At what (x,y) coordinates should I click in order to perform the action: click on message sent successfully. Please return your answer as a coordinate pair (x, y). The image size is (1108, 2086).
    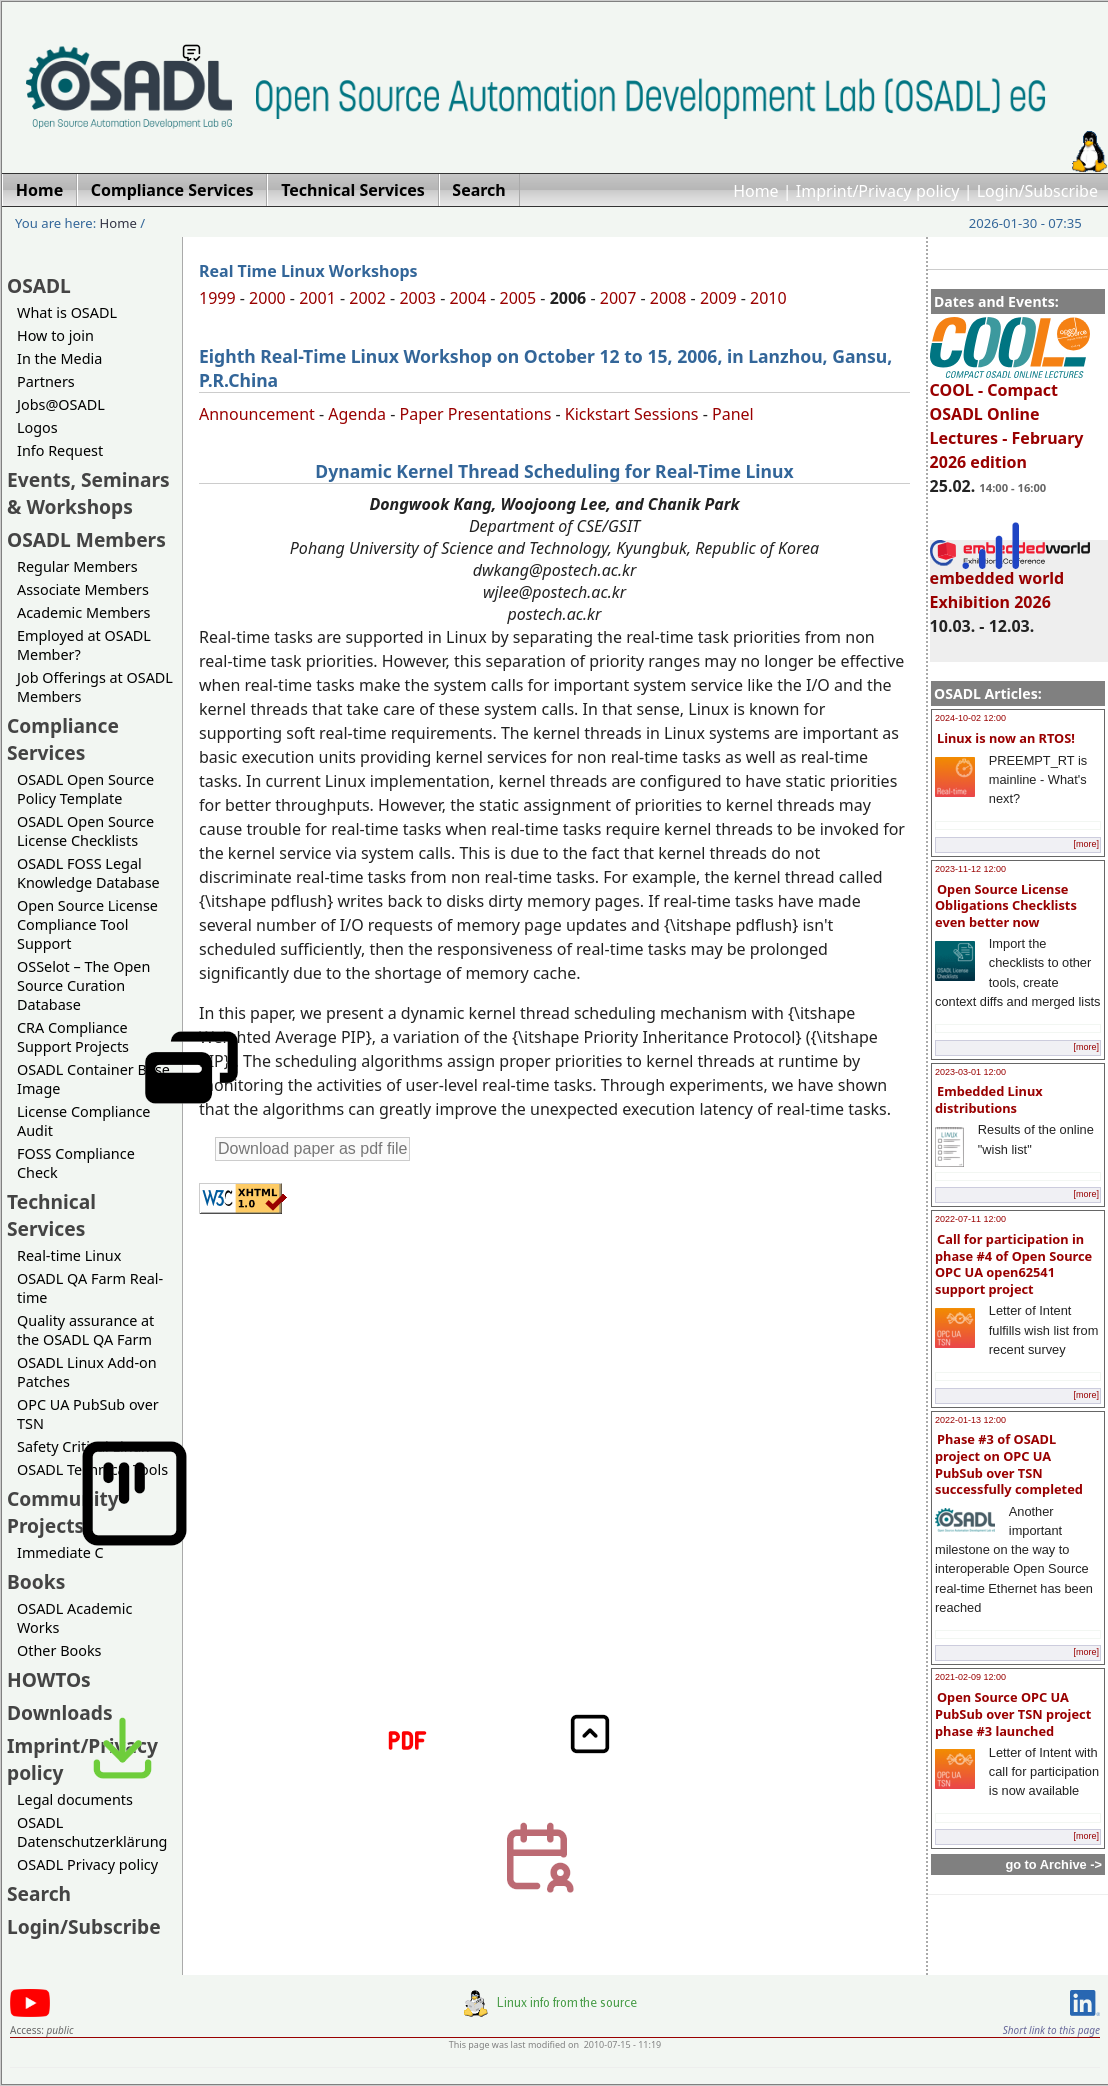
    Looking at the image, I should click on (191, 52).